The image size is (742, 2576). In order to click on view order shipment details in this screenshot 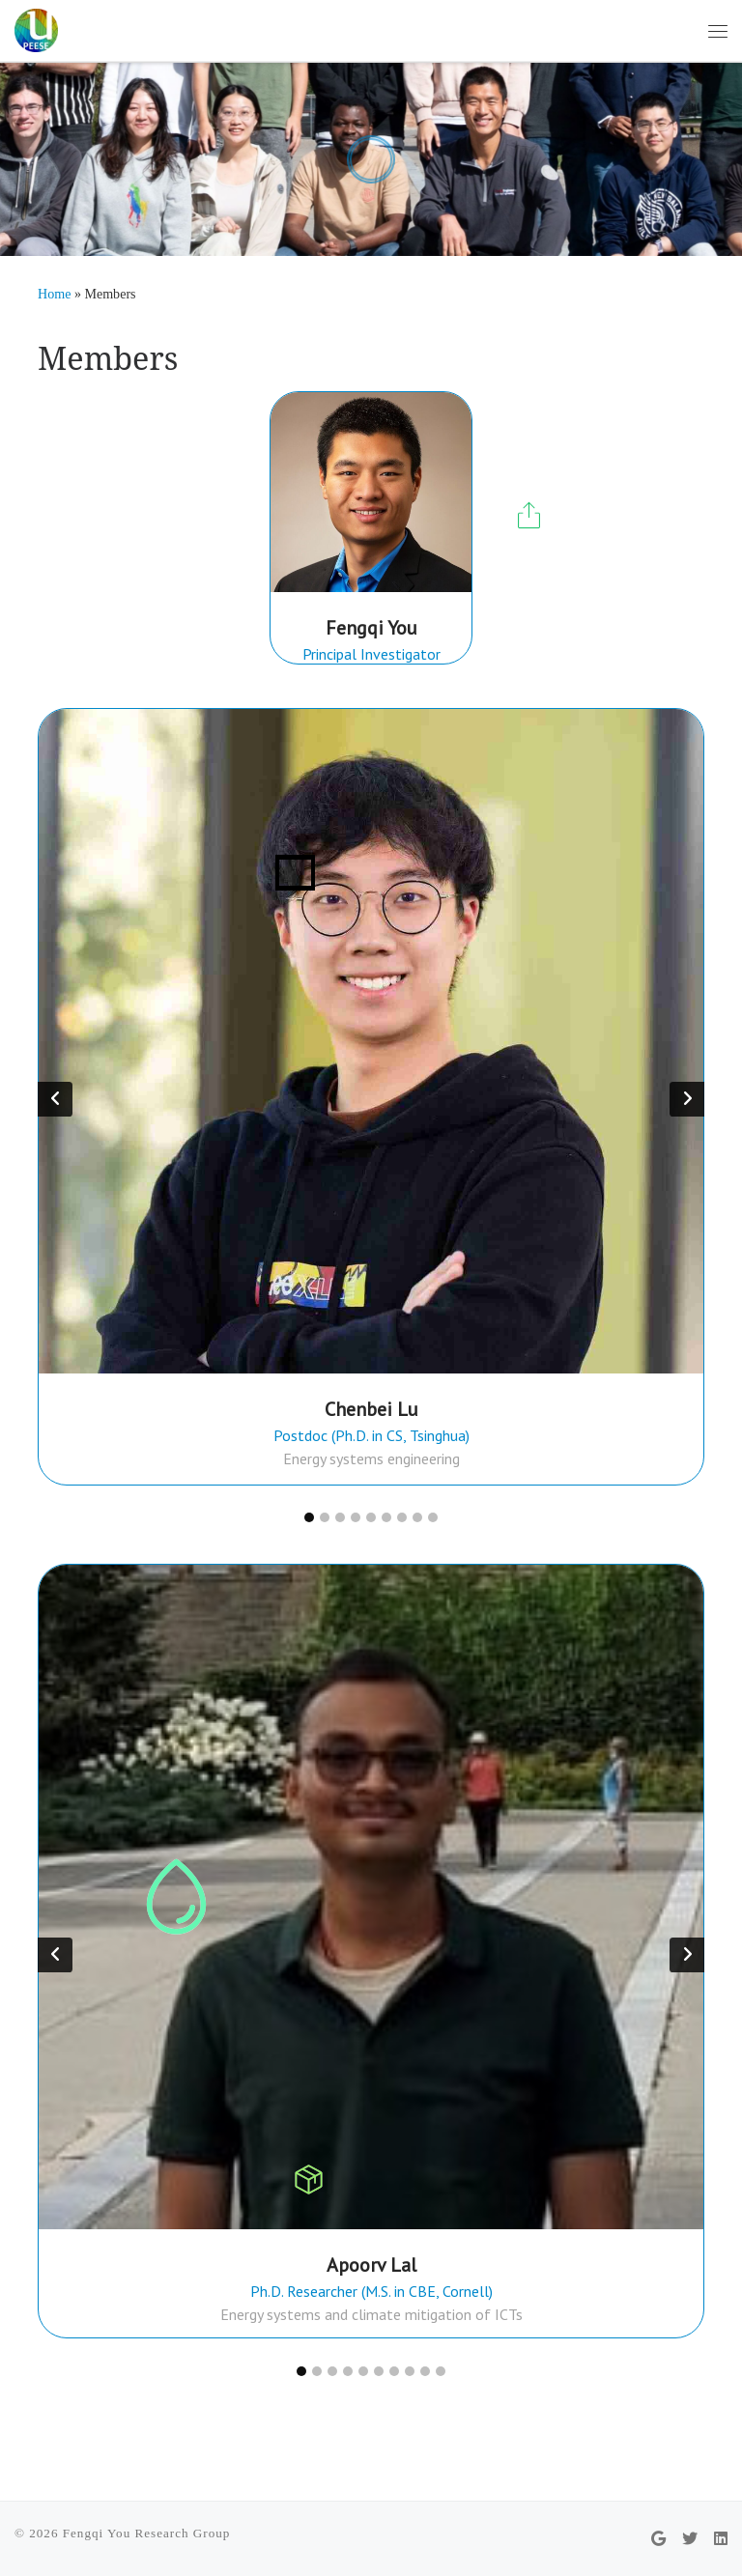, I will do `click(308, 2179)`.